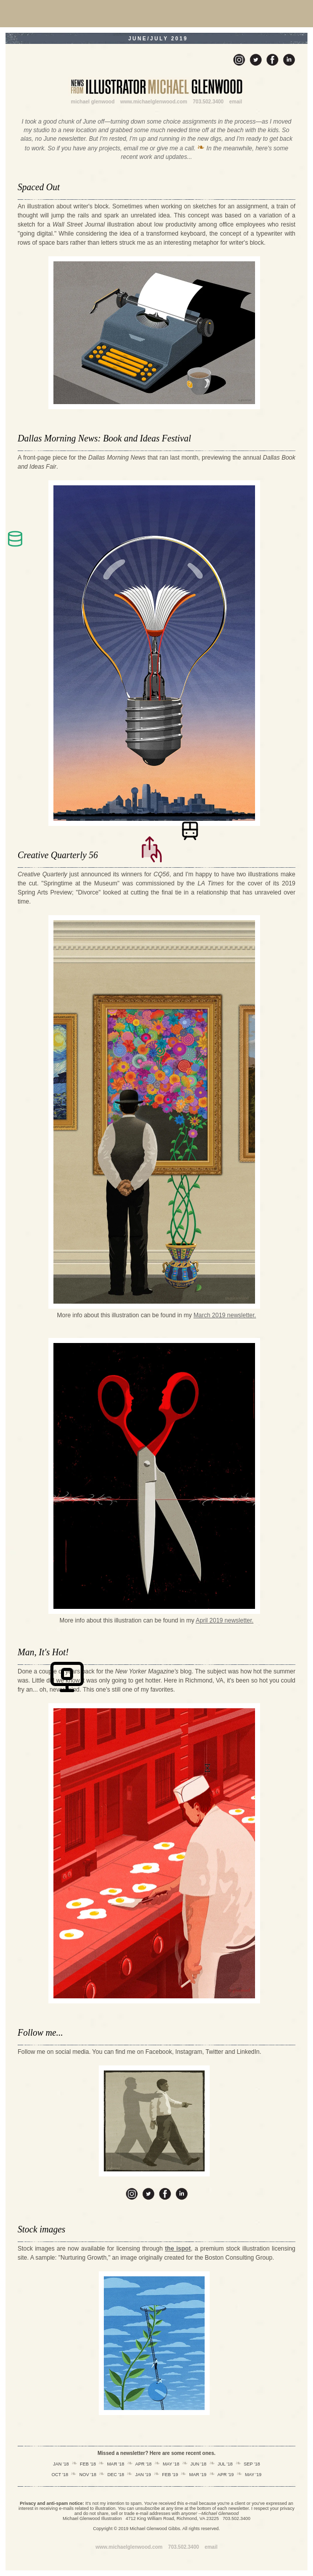 This screenshot has width=313, height=2576. I want to click on indicates loading or processing in progress, so click(207, 1768).